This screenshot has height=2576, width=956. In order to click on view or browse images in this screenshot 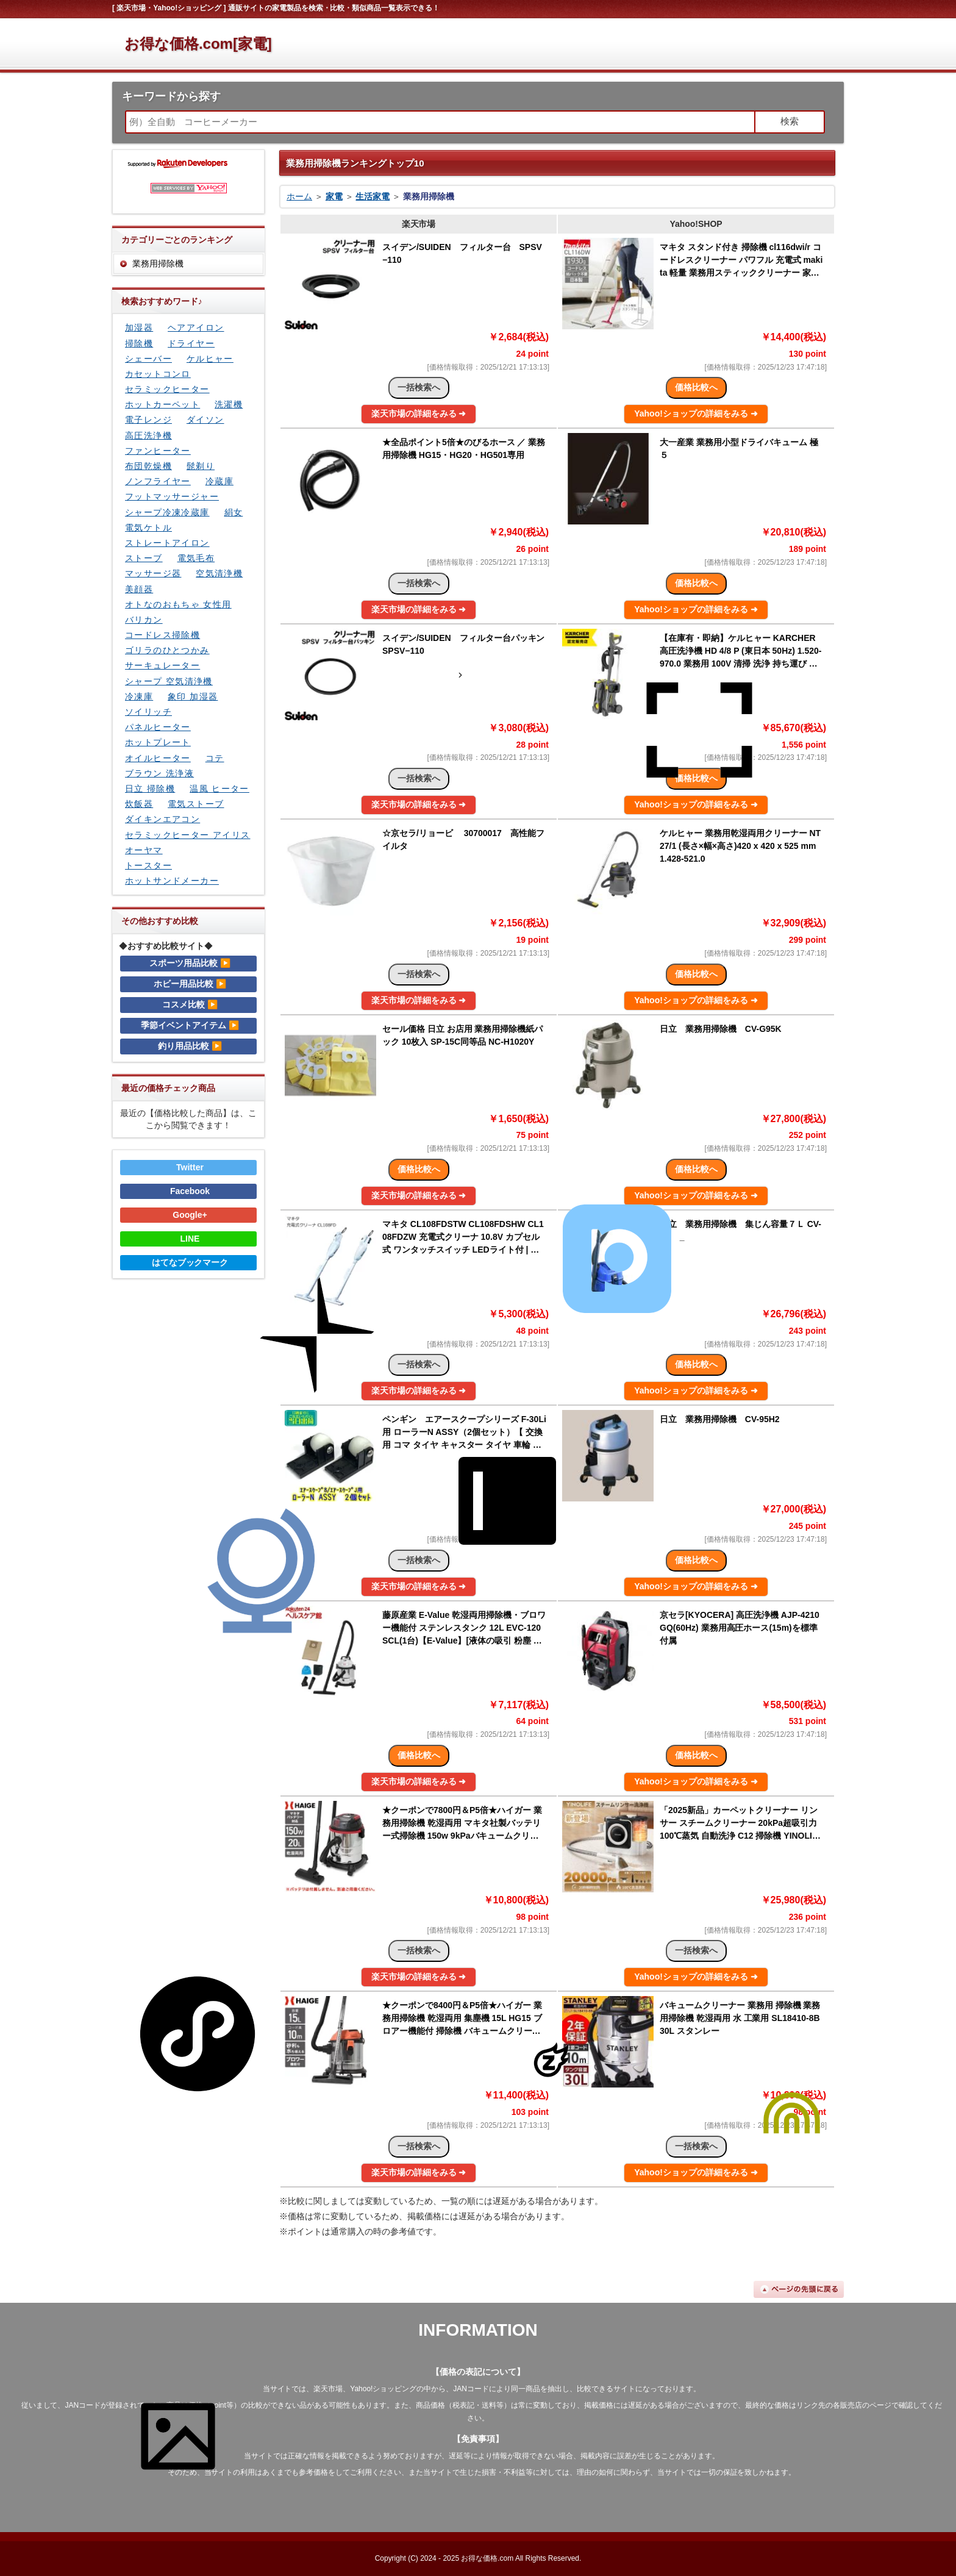, I will do `click(178, 2436)`.